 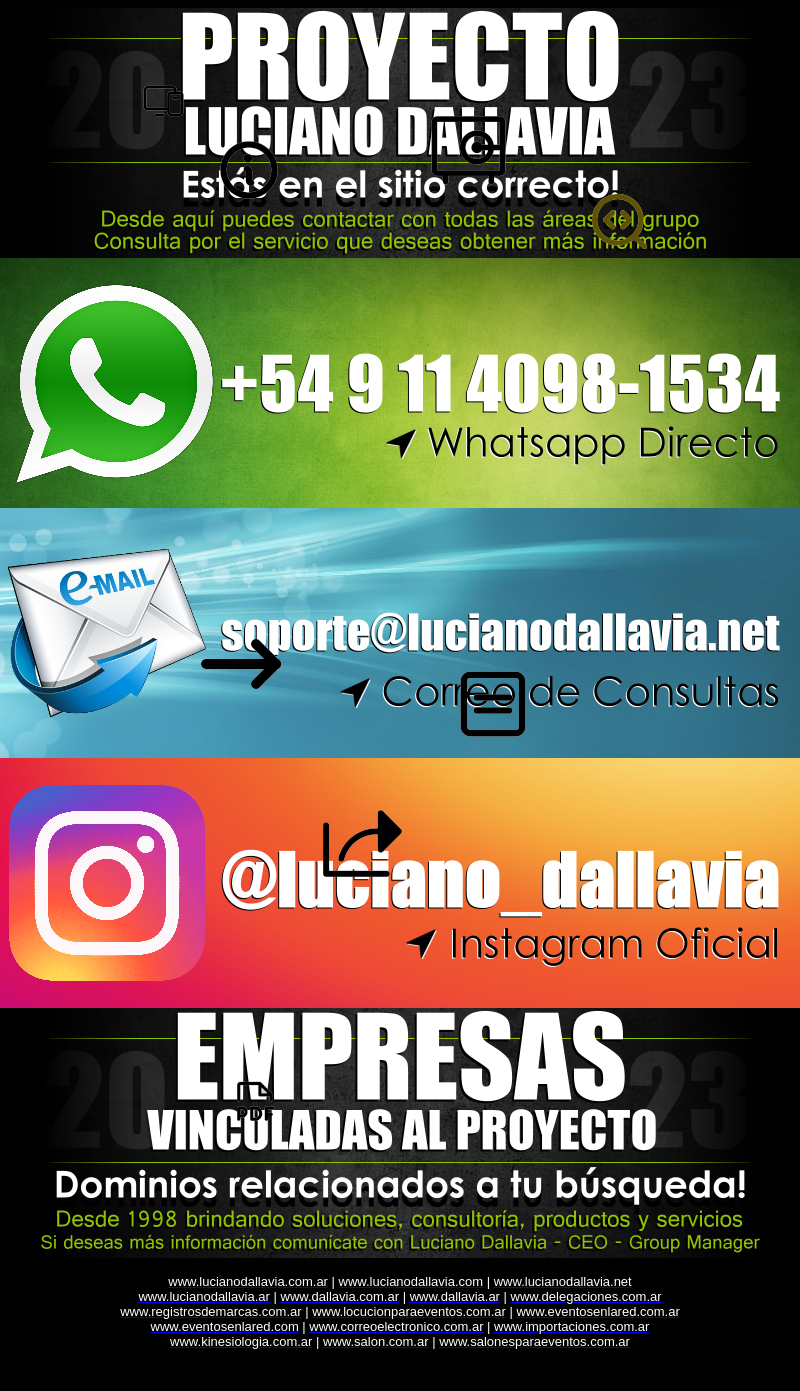 What do you see at coordinates (249, 170) in the screenshot?
I see `view more information or details` at bounding box center [249, 170].